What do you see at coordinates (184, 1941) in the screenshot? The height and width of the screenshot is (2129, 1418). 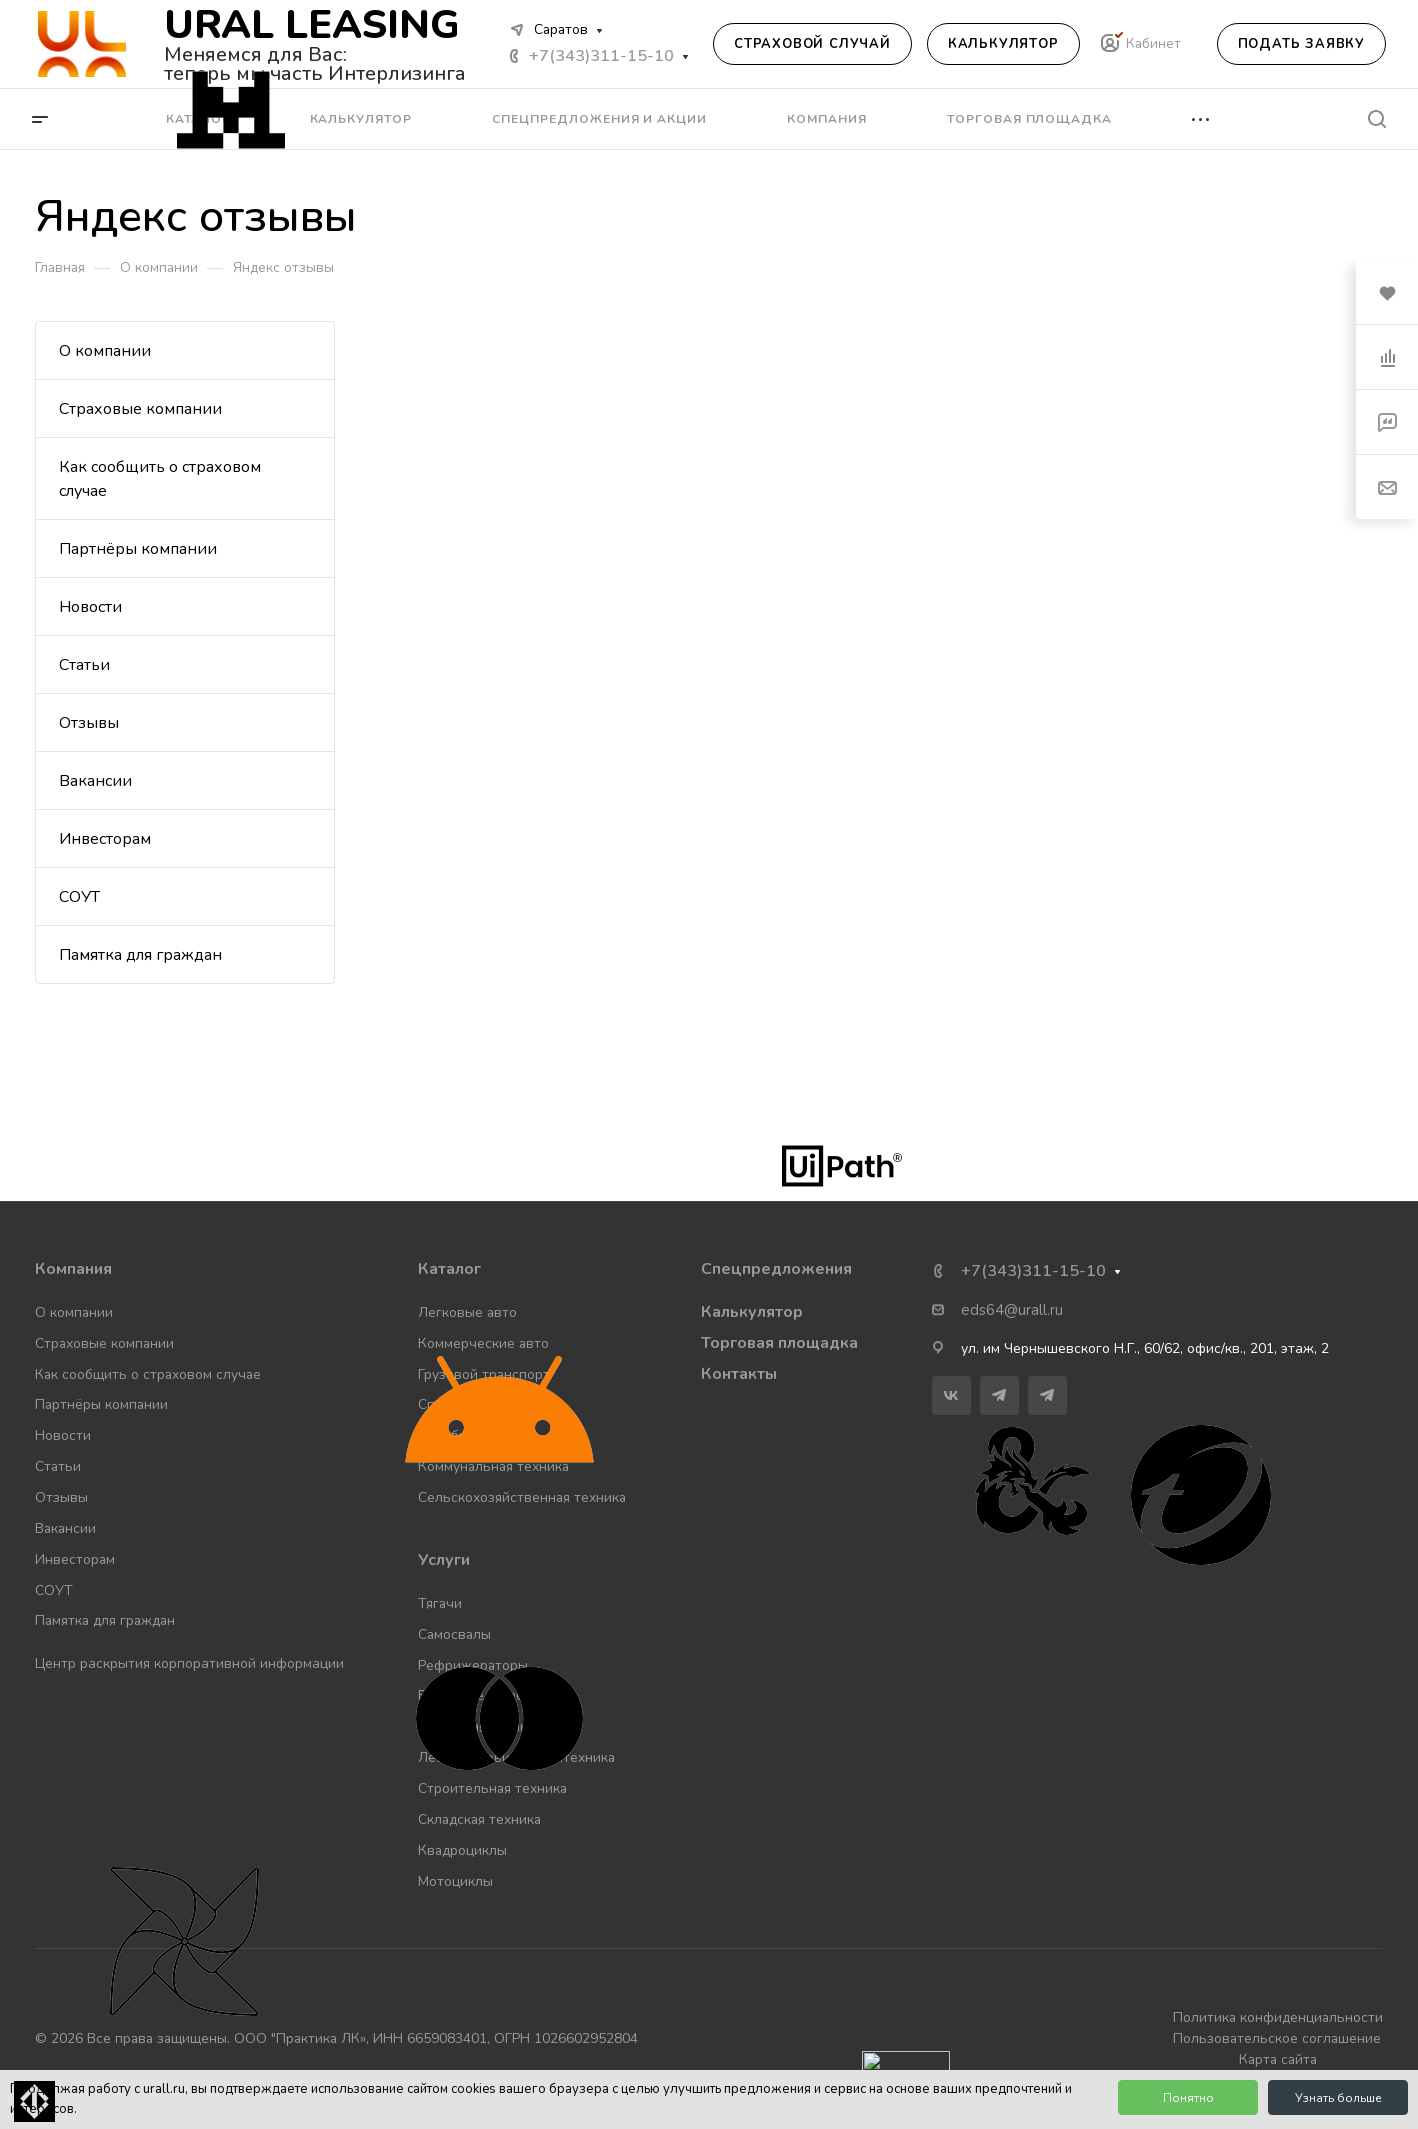 I see `apache airflow logo` at bounding box center [184, 1941].